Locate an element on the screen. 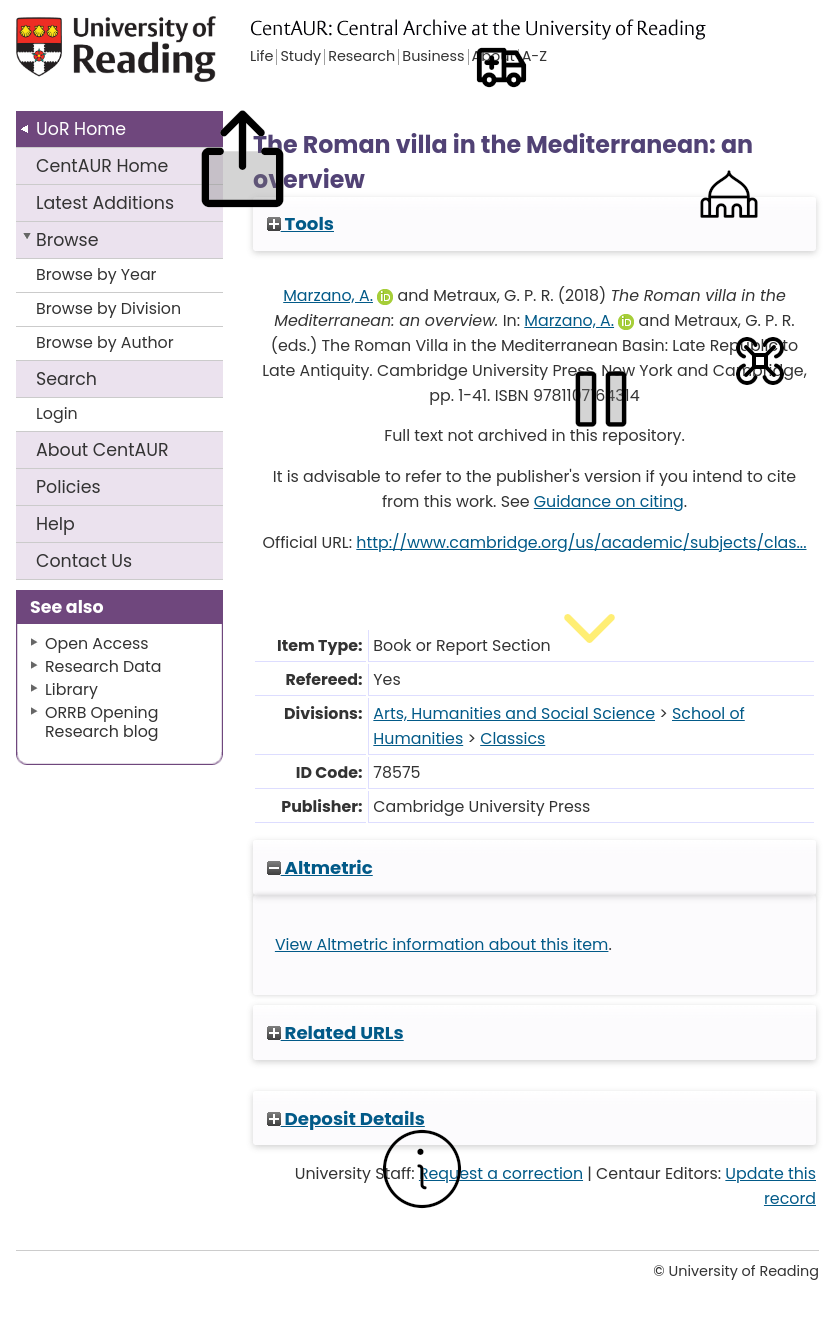 The width and height of the screenshot is (835, 1317). pause media playback is located at coordinates (601, 399).